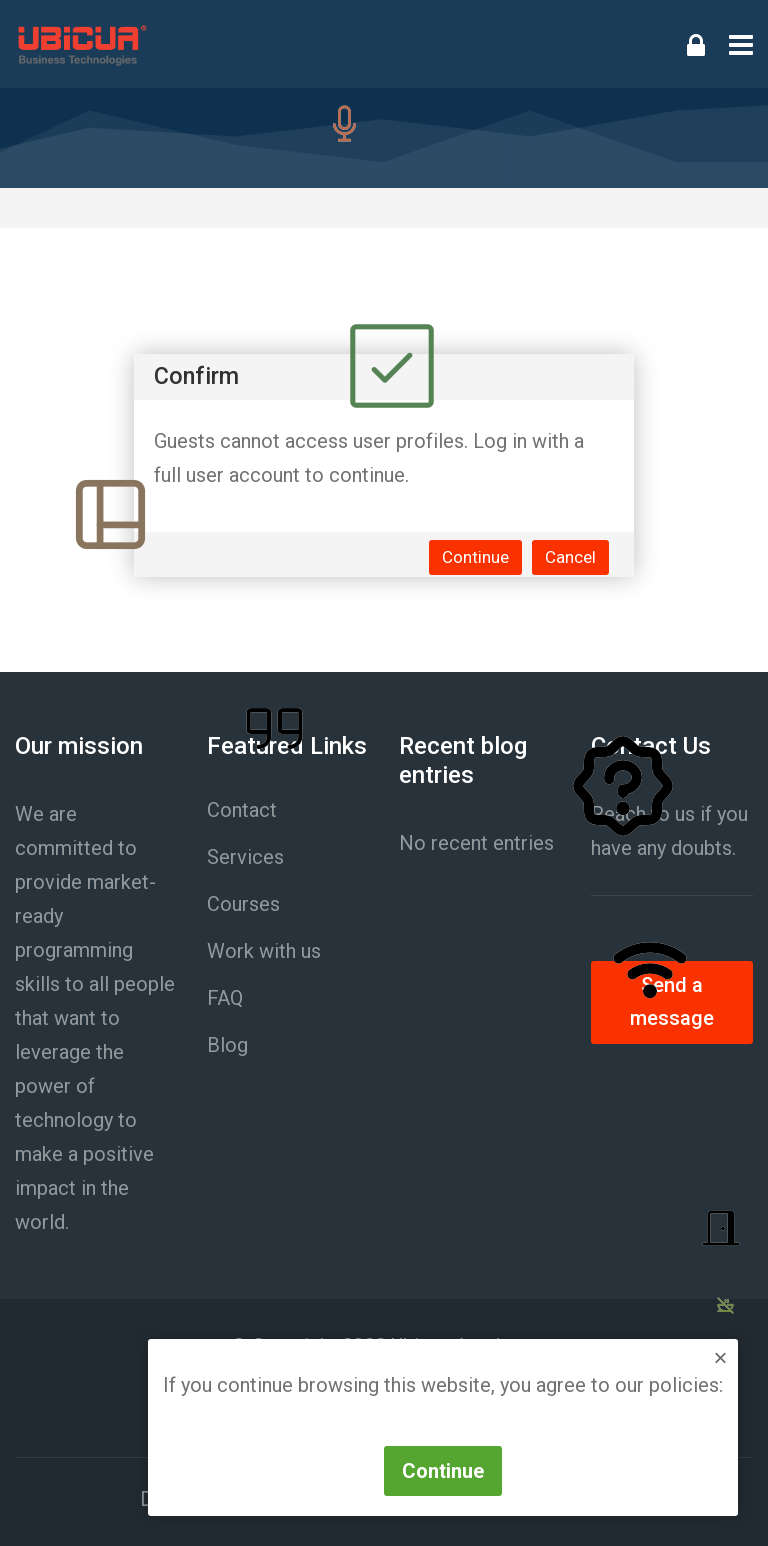 This screenshot has width=768, height=1546. I want to click on log out or exit the application, so click(721, 1228).